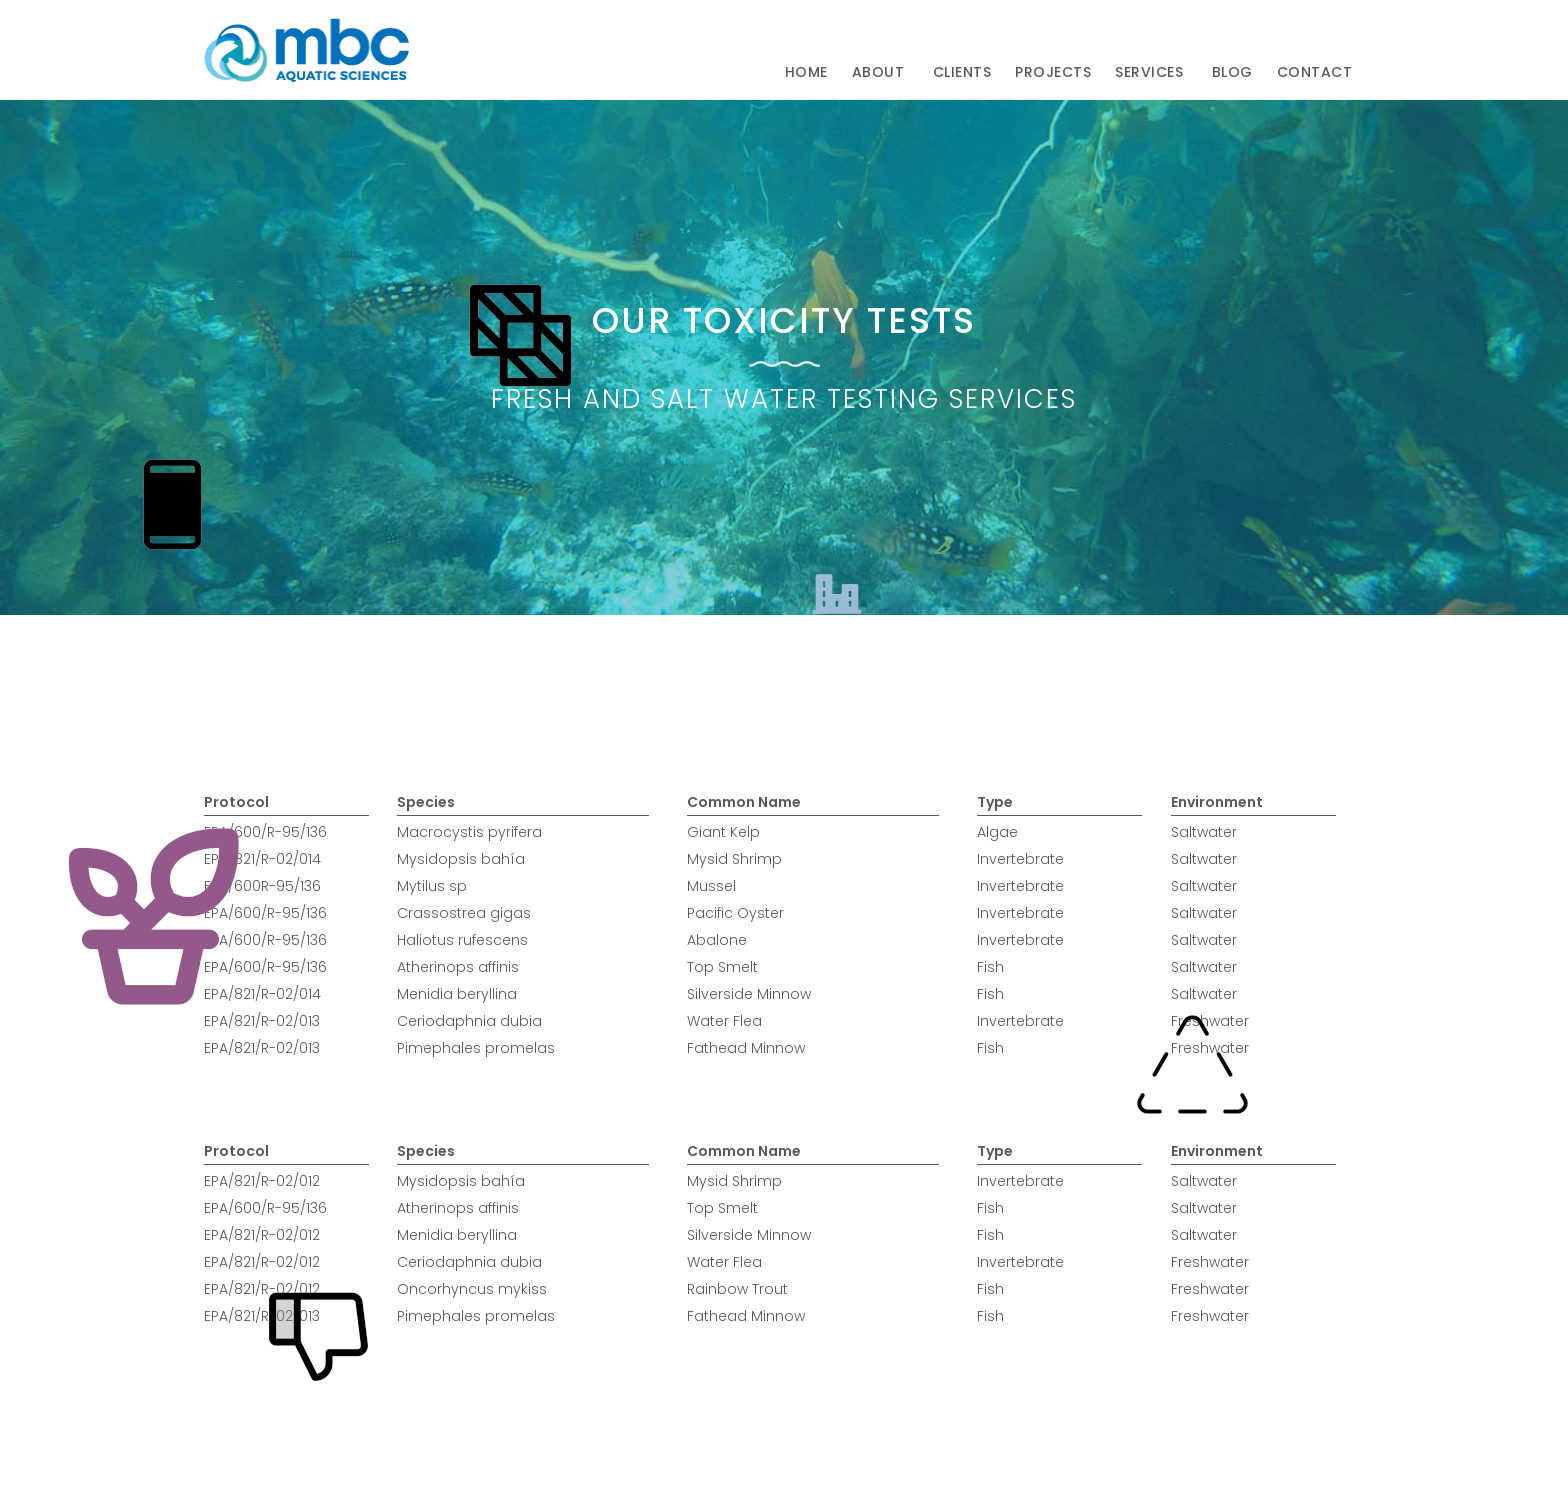 Image resolution: width=1568 pixels, height=1492 pixels. Describe the element at coordinates (172, 504) in the screenshot. I see `view mobile device settings` at that location.